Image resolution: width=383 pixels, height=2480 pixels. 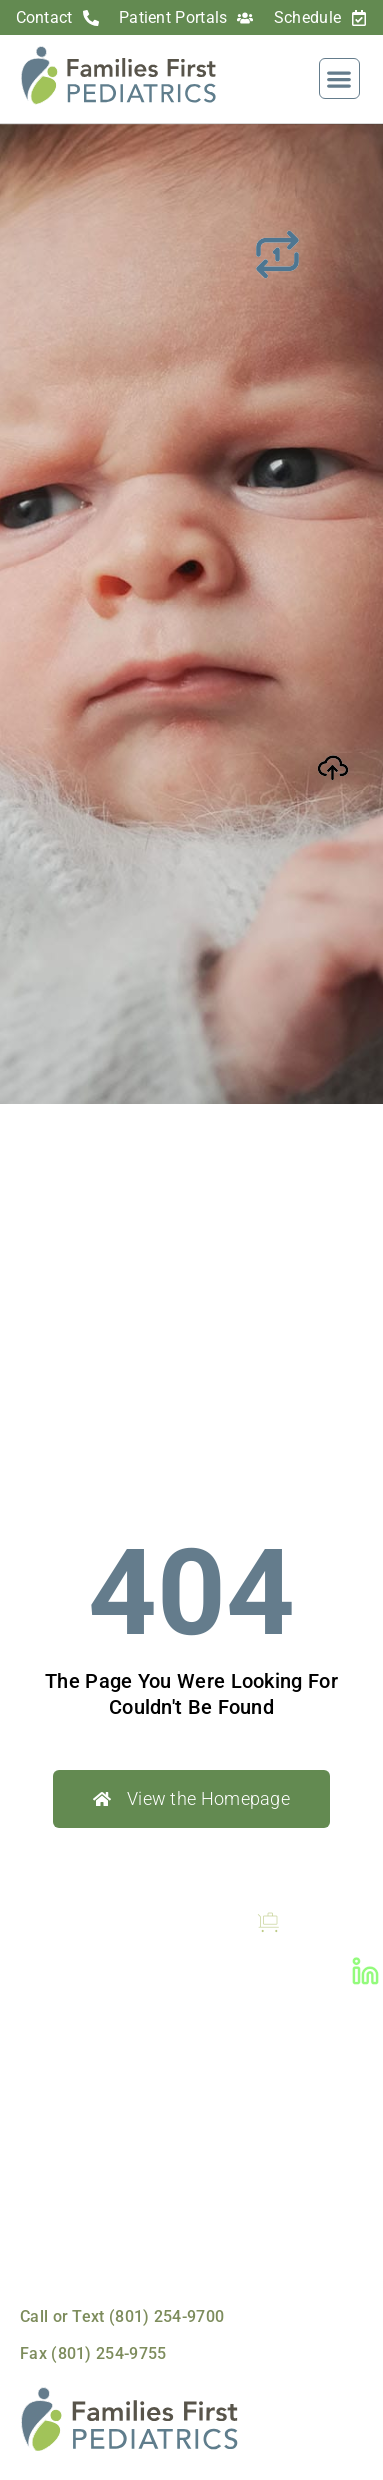 I want to click on access luggage or baggage services, so click(x=268, y=1922).